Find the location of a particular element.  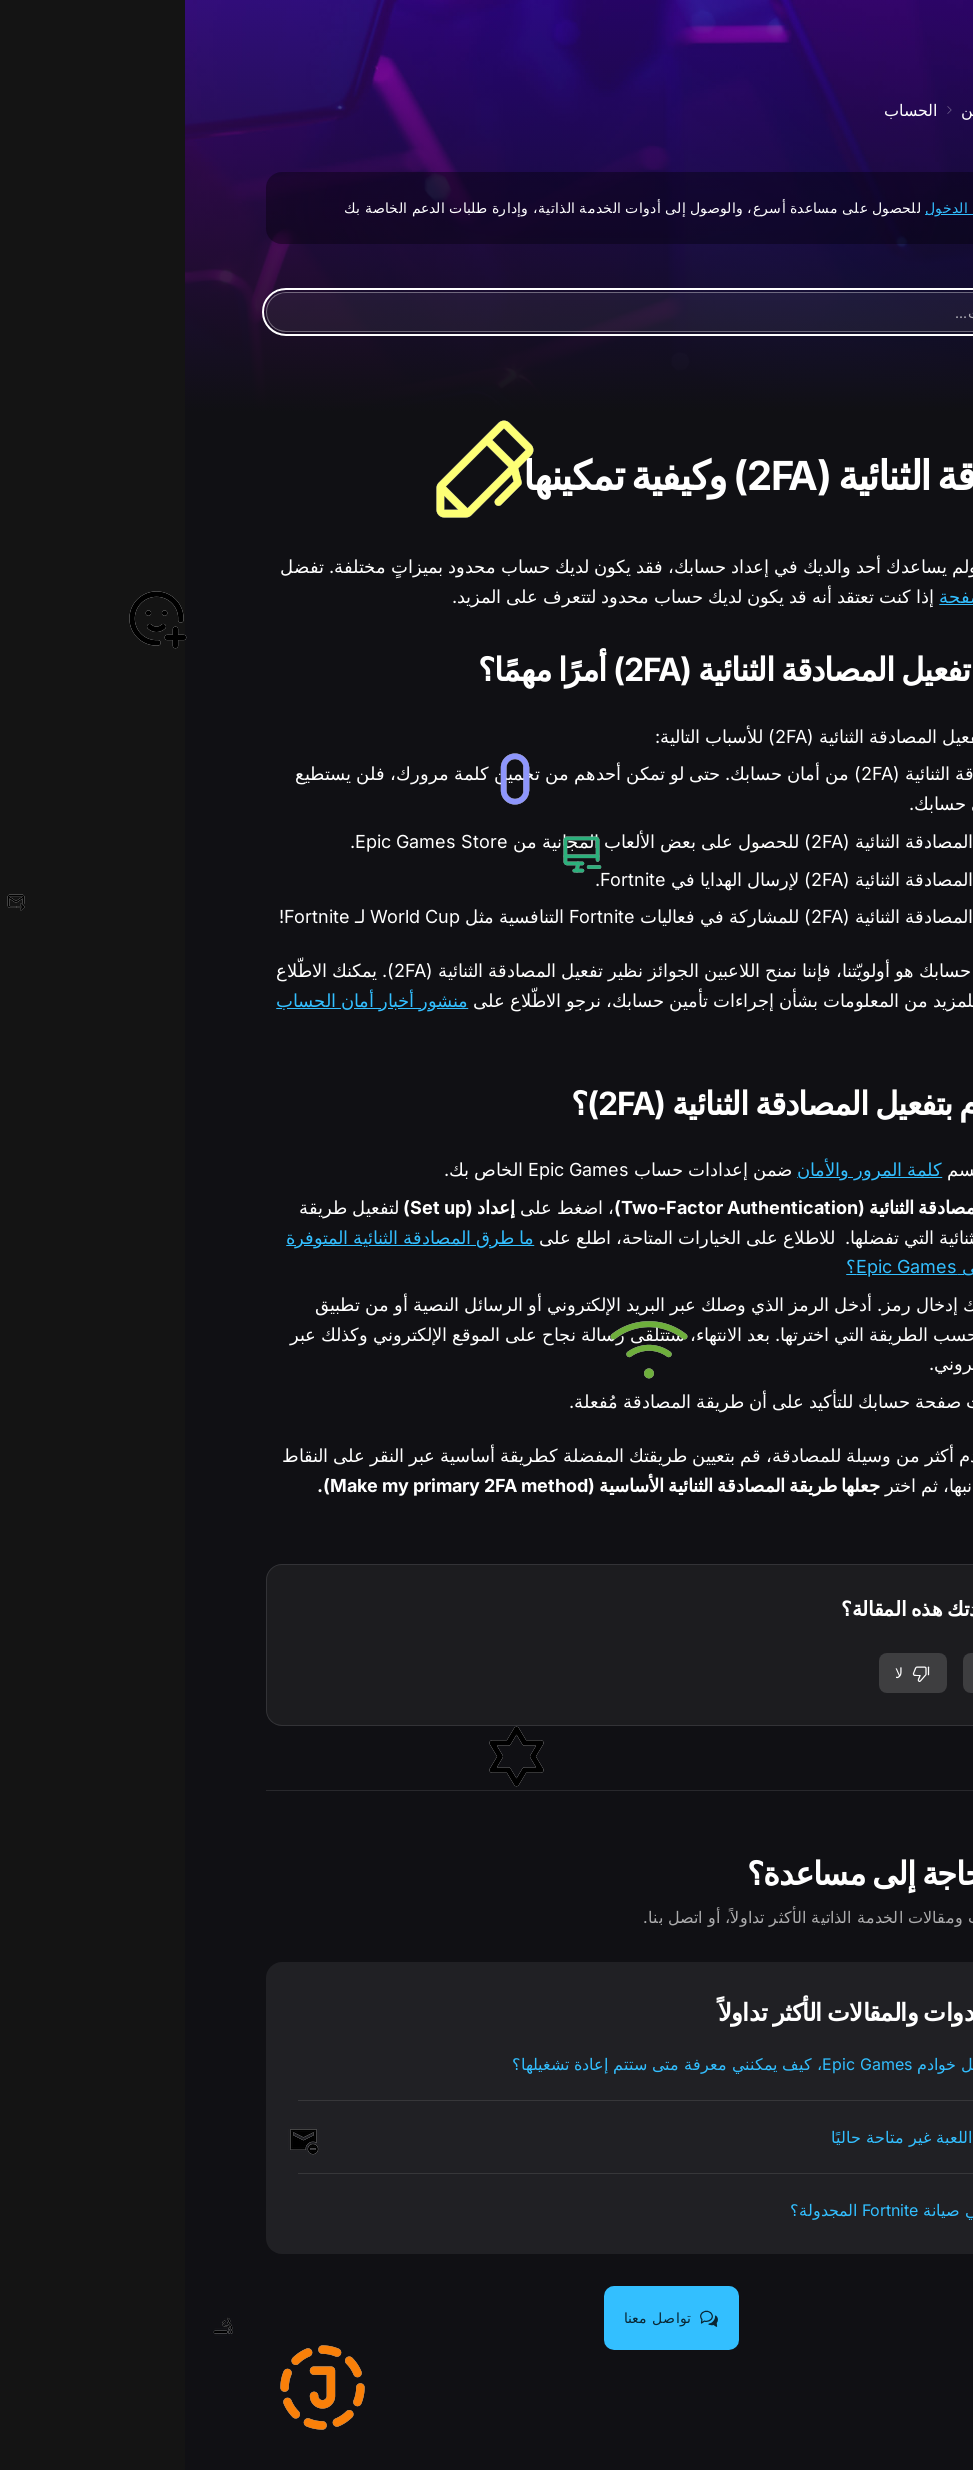

indicates a pending or in-progress item labeled "J" is located at coordinates (322, 2387).